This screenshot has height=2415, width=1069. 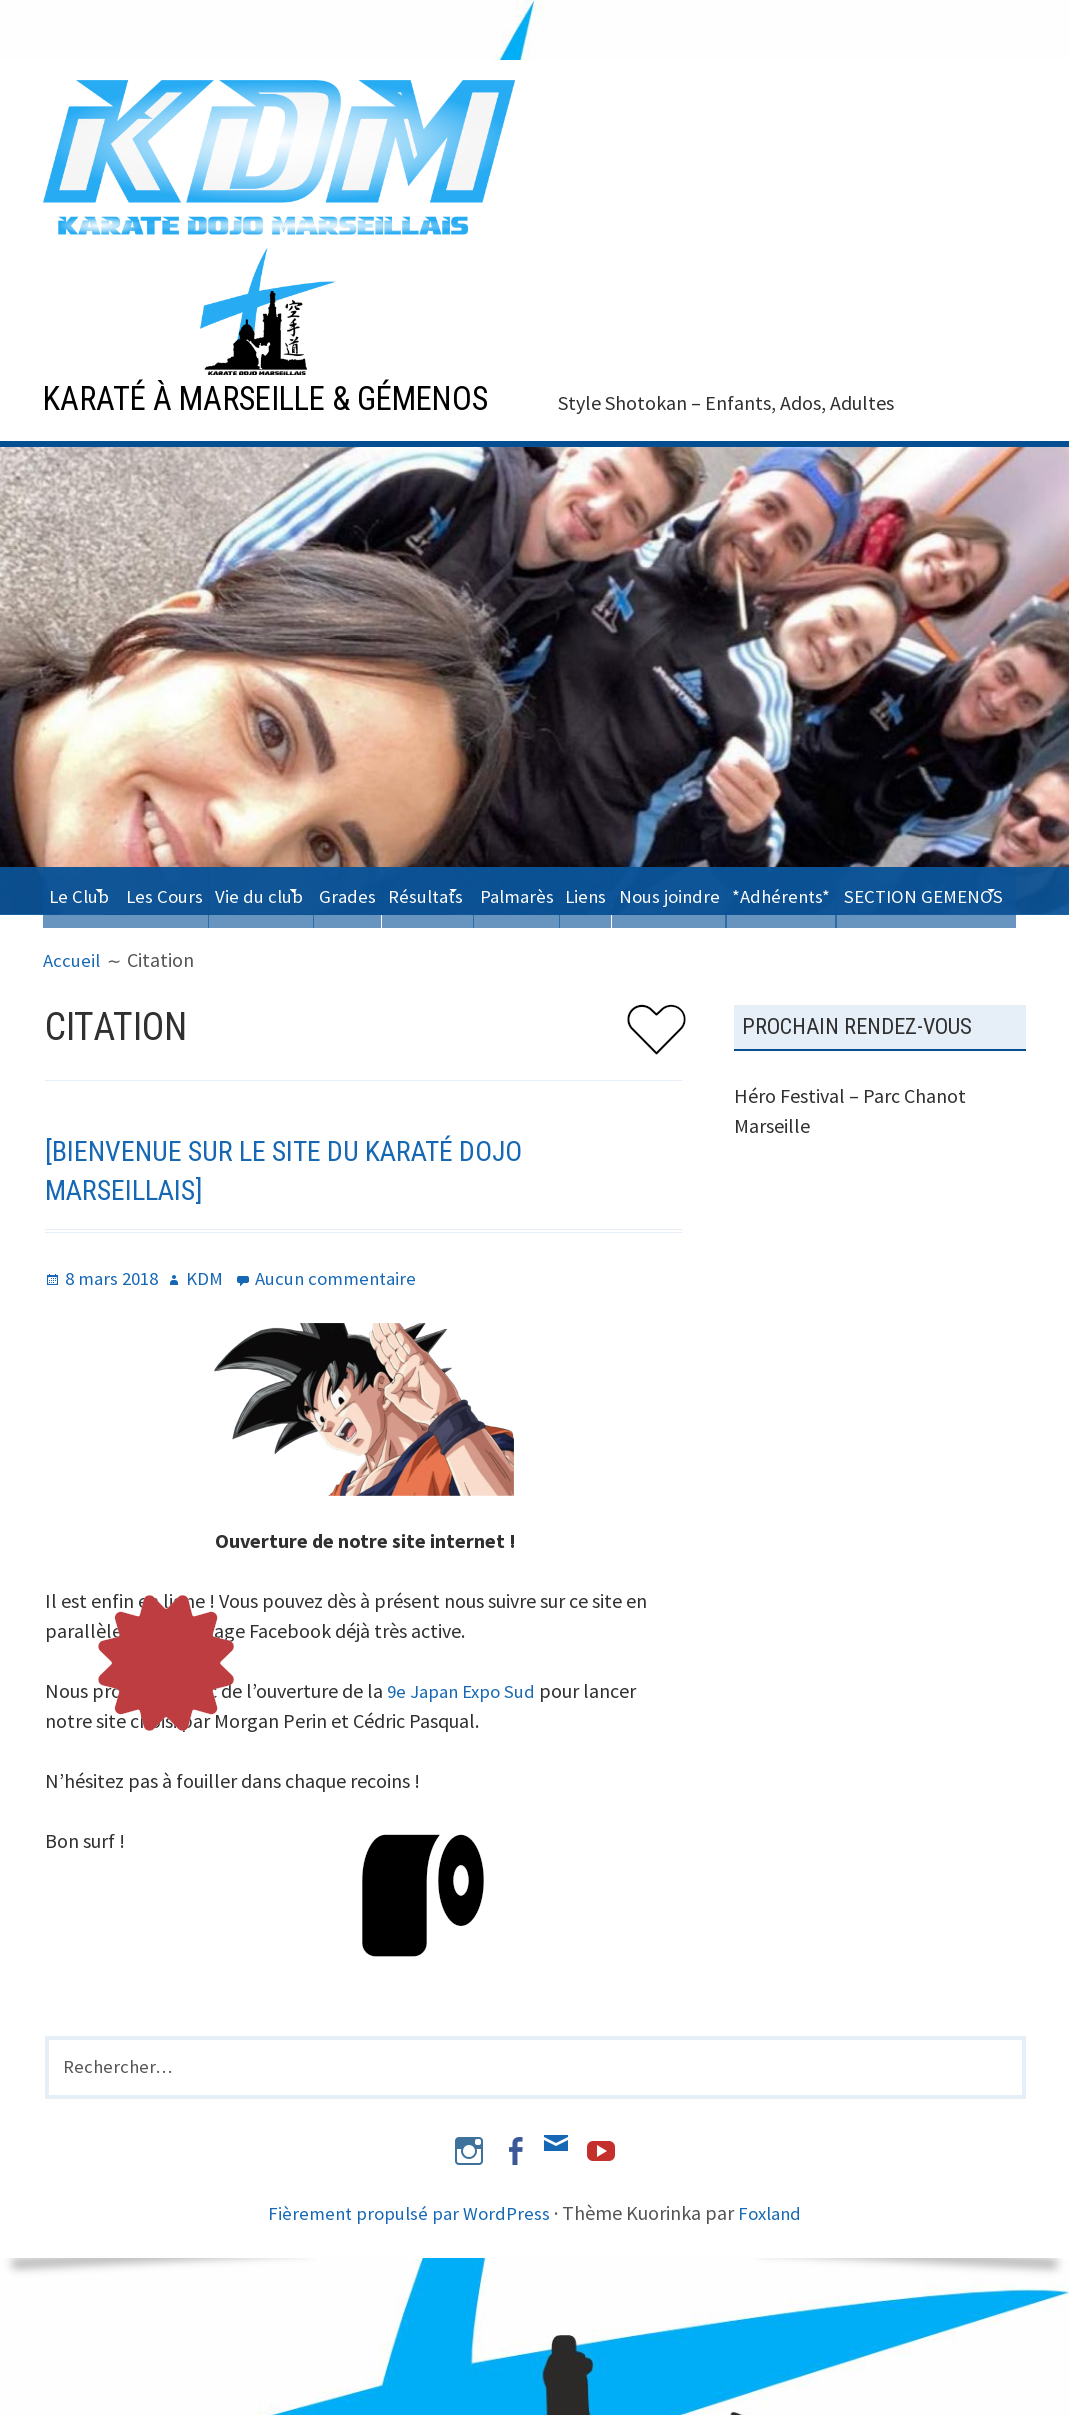 I want to click on add to favorites, so click(x=656, y=1027).